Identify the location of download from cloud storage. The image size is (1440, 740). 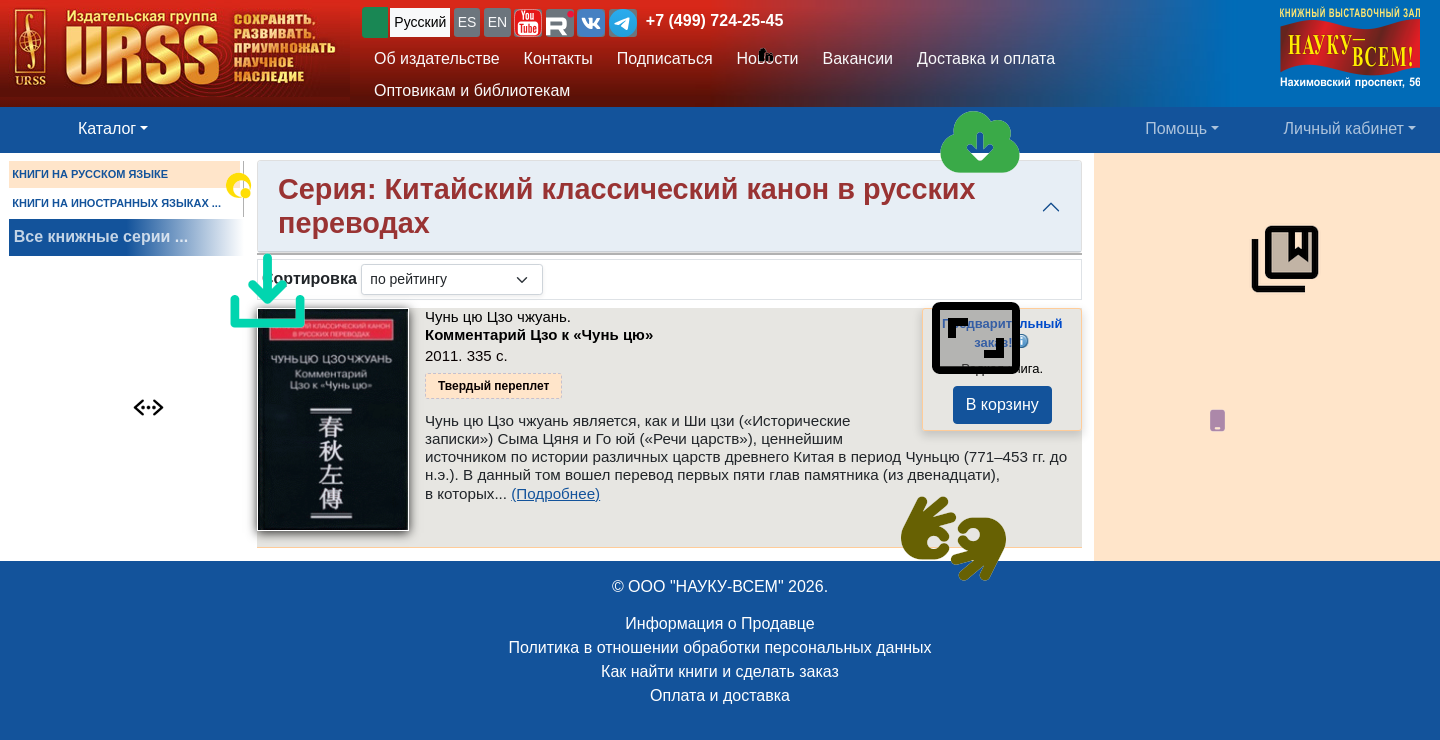
(980, 142).